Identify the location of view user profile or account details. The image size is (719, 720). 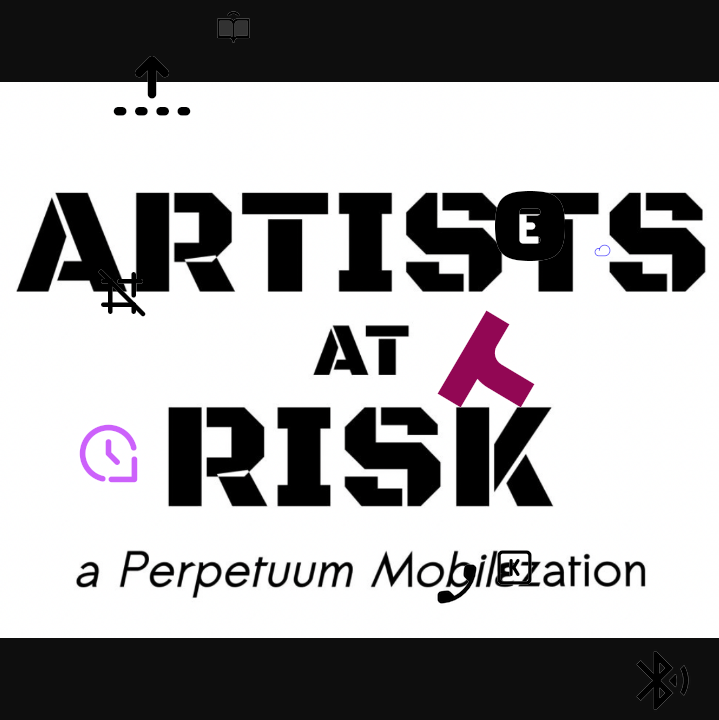
(233, 26).